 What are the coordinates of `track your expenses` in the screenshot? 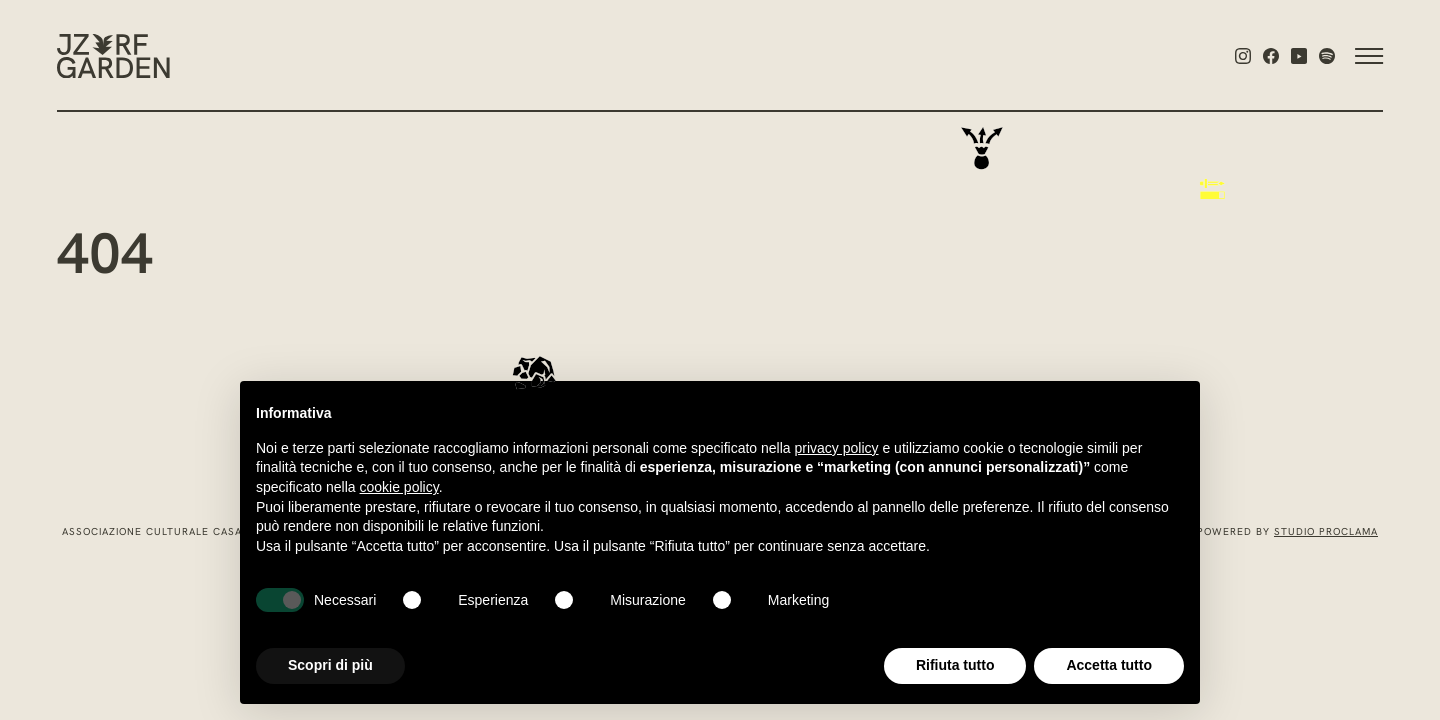 It's located at (982, 148).